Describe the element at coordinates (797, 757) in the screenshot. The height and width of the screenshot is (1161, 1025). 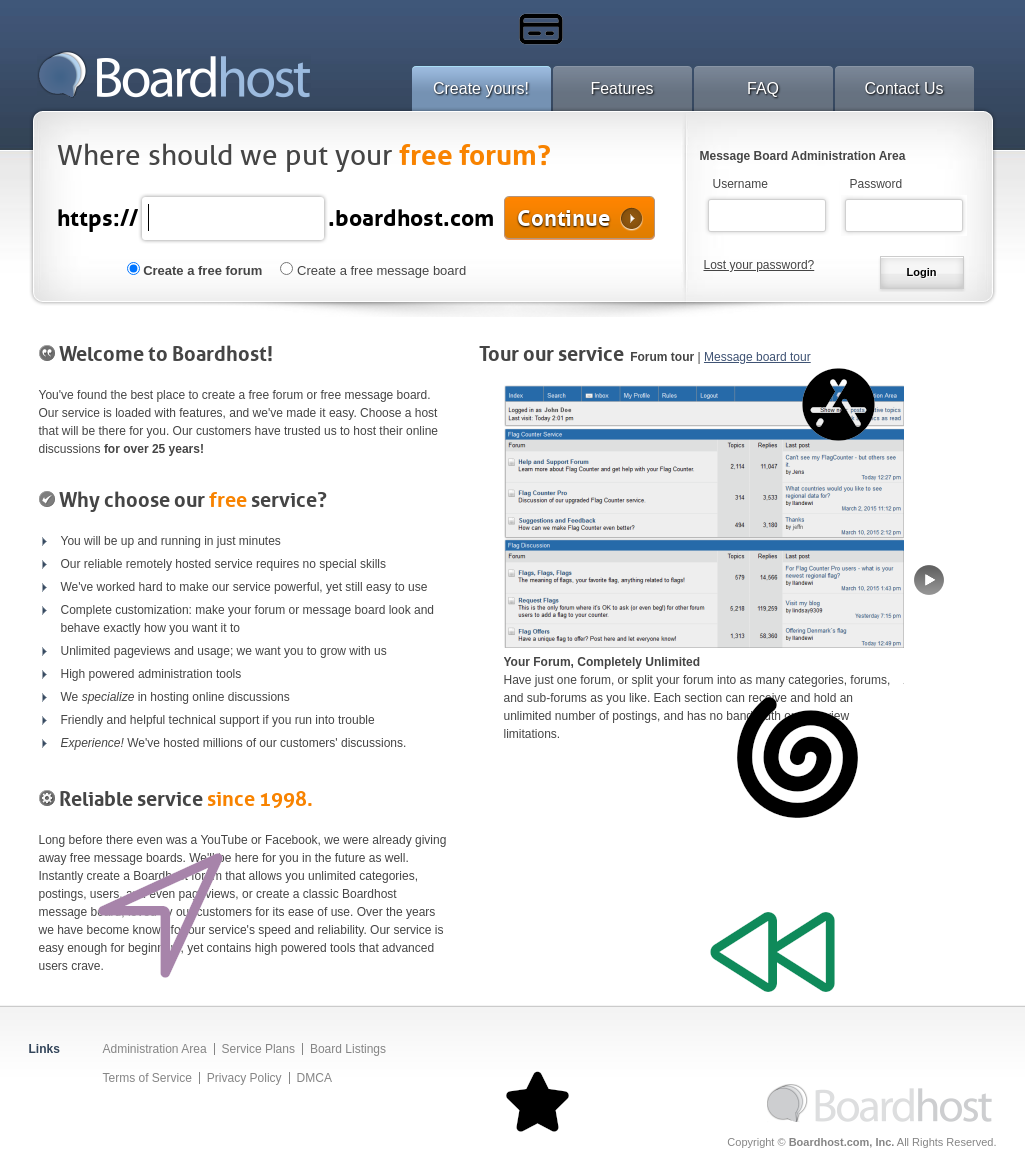
I see `indicates loading or processing in progress` at that location.